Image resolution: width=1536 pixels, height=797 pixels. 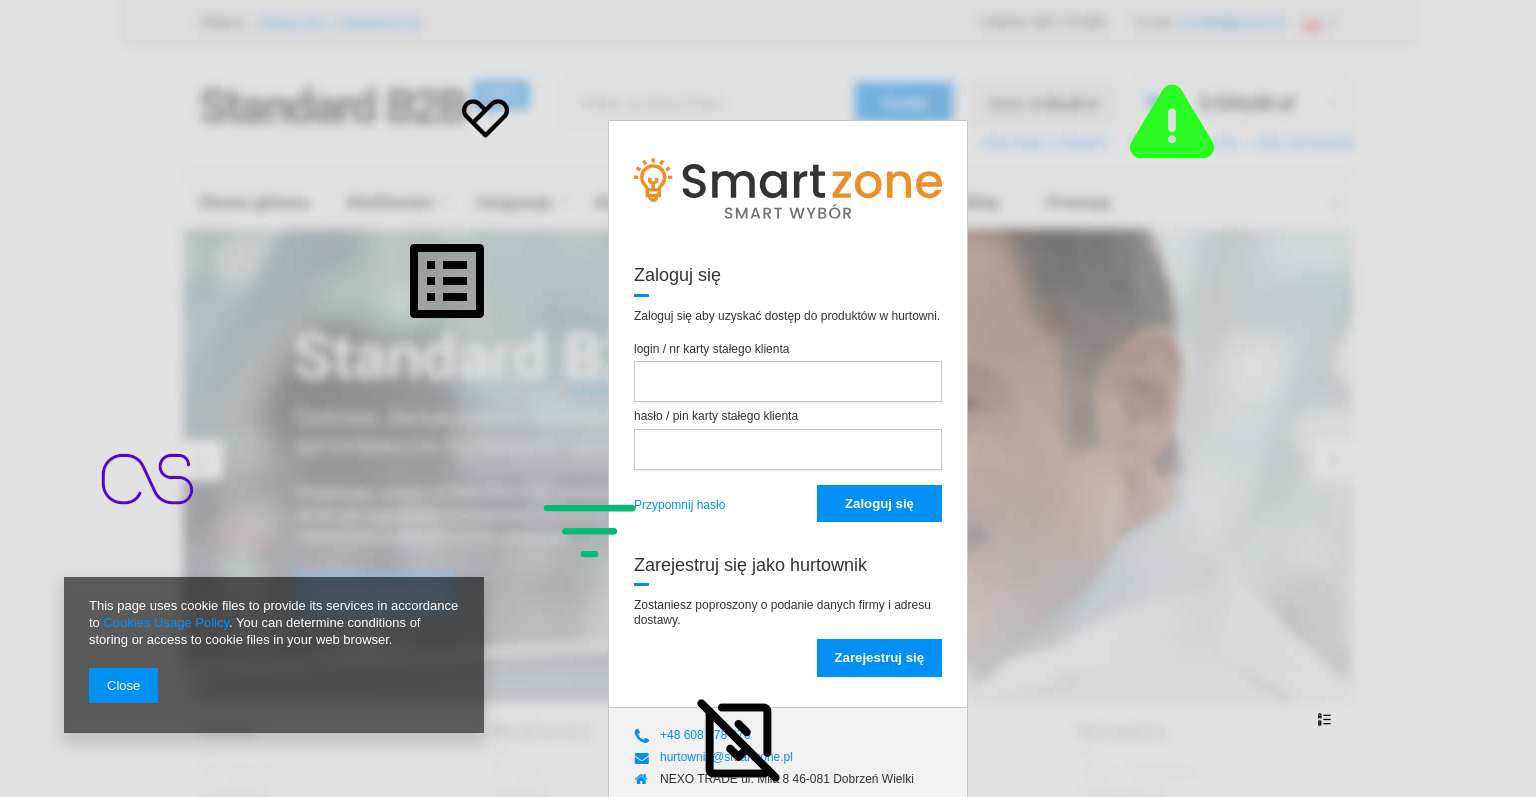 I want to click on indicates a warning or caution state, so click(x=1172, y=124).